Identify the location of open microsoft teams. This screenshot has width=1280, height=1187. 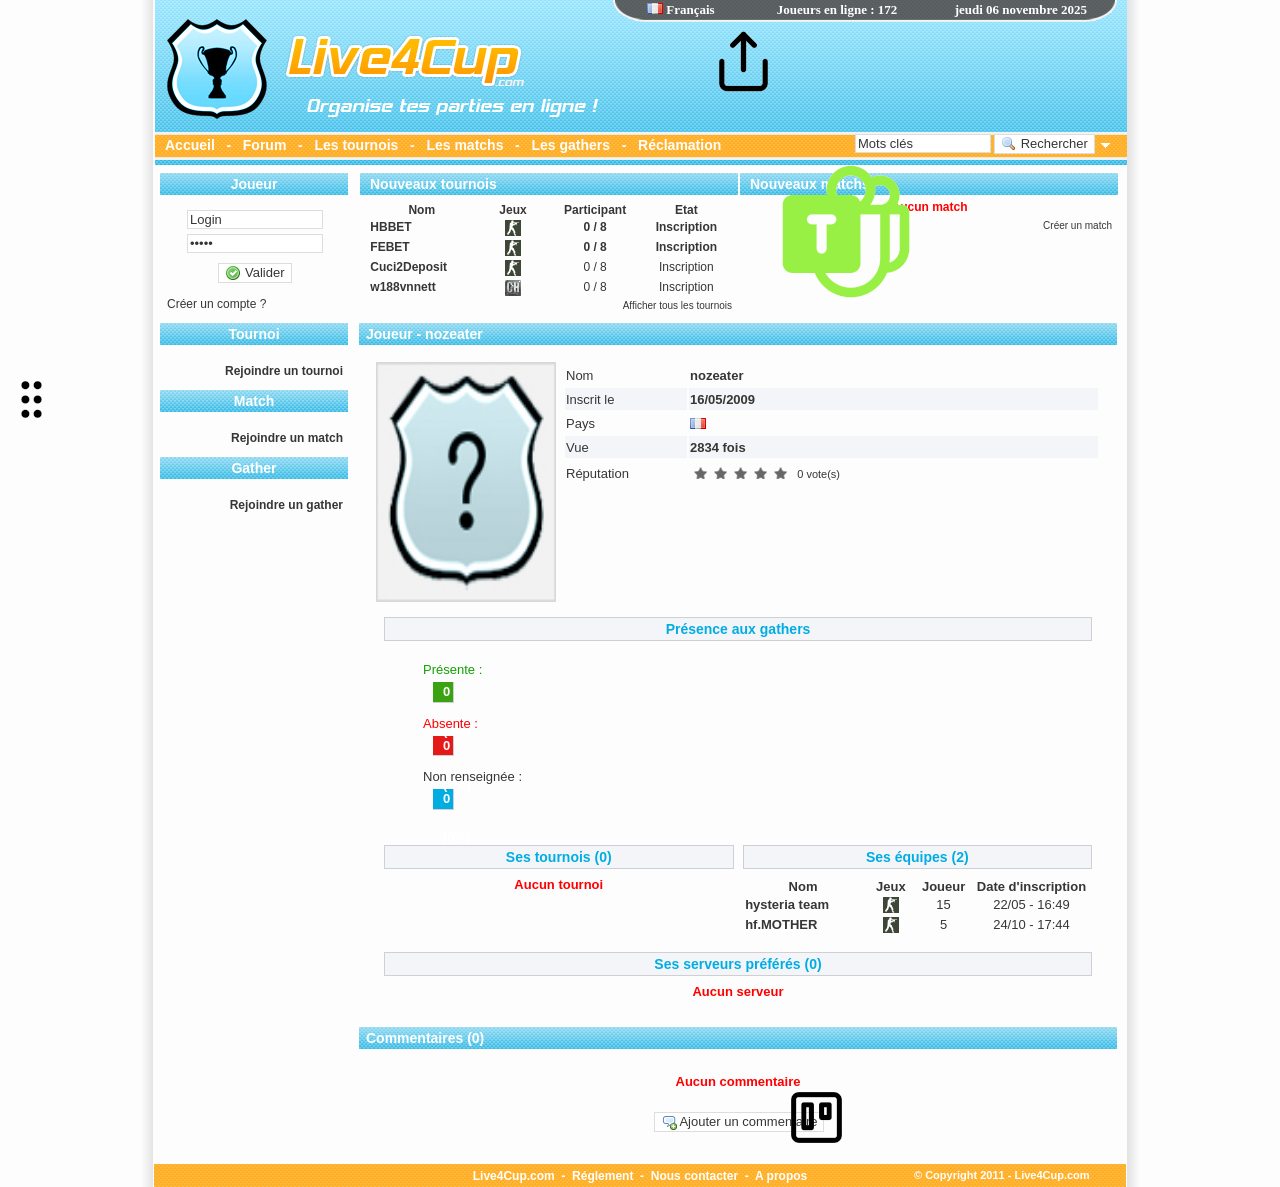
(846, 234).